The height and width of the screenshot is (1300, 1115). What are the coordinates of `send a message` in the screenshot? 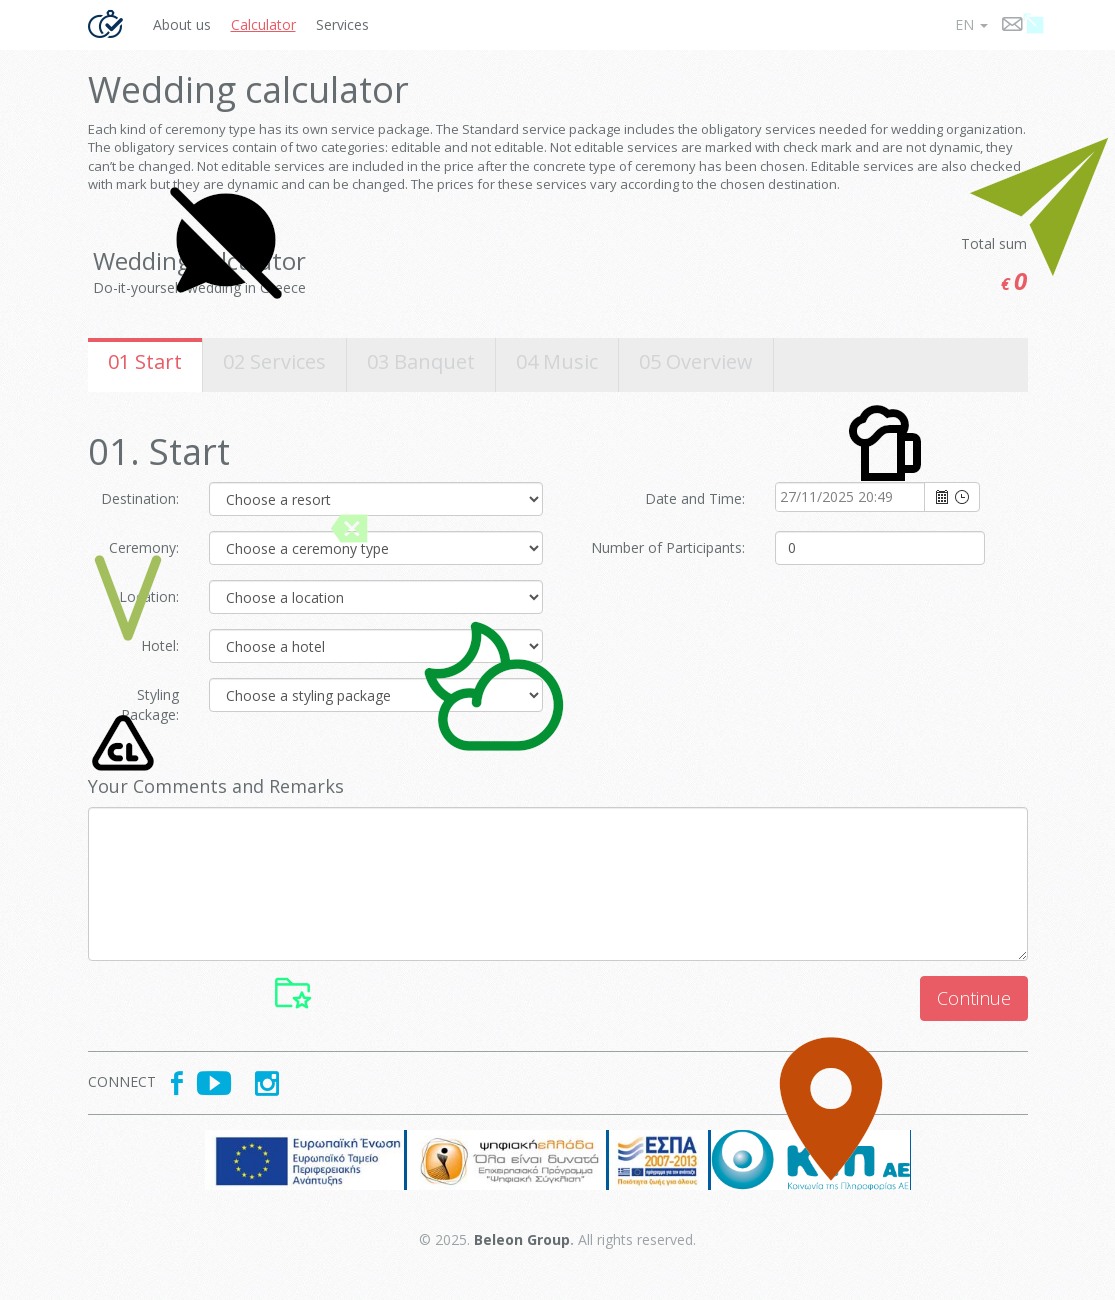 It's located at (1039, 207).